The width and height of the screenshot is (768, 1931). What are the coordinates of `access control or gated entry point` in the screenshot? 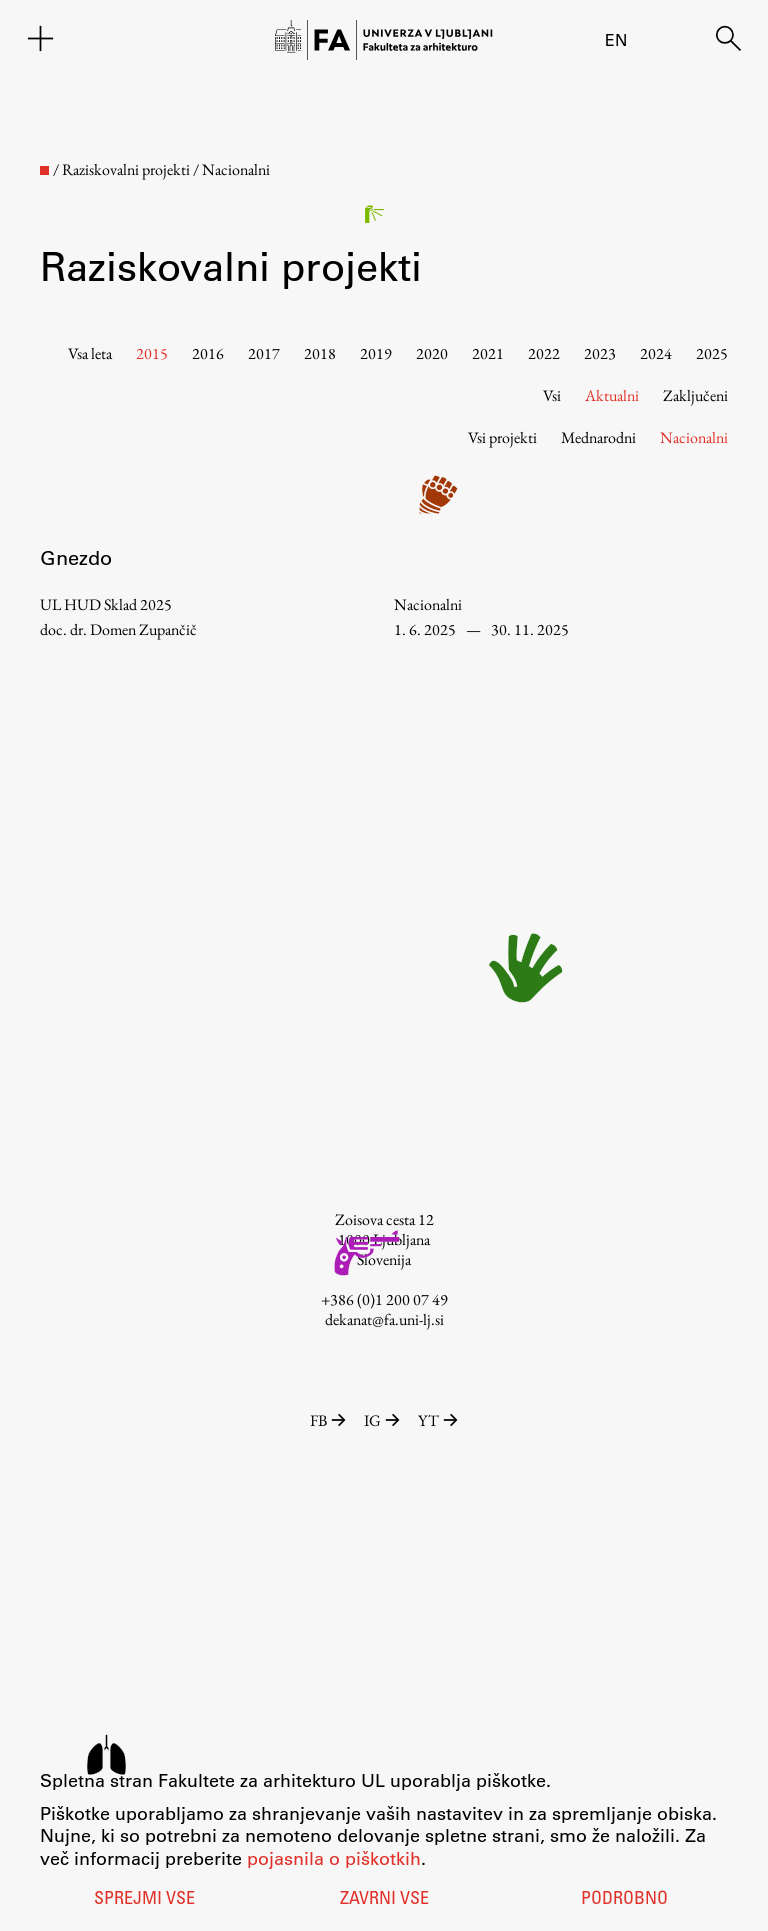 It's located at (374, 213).